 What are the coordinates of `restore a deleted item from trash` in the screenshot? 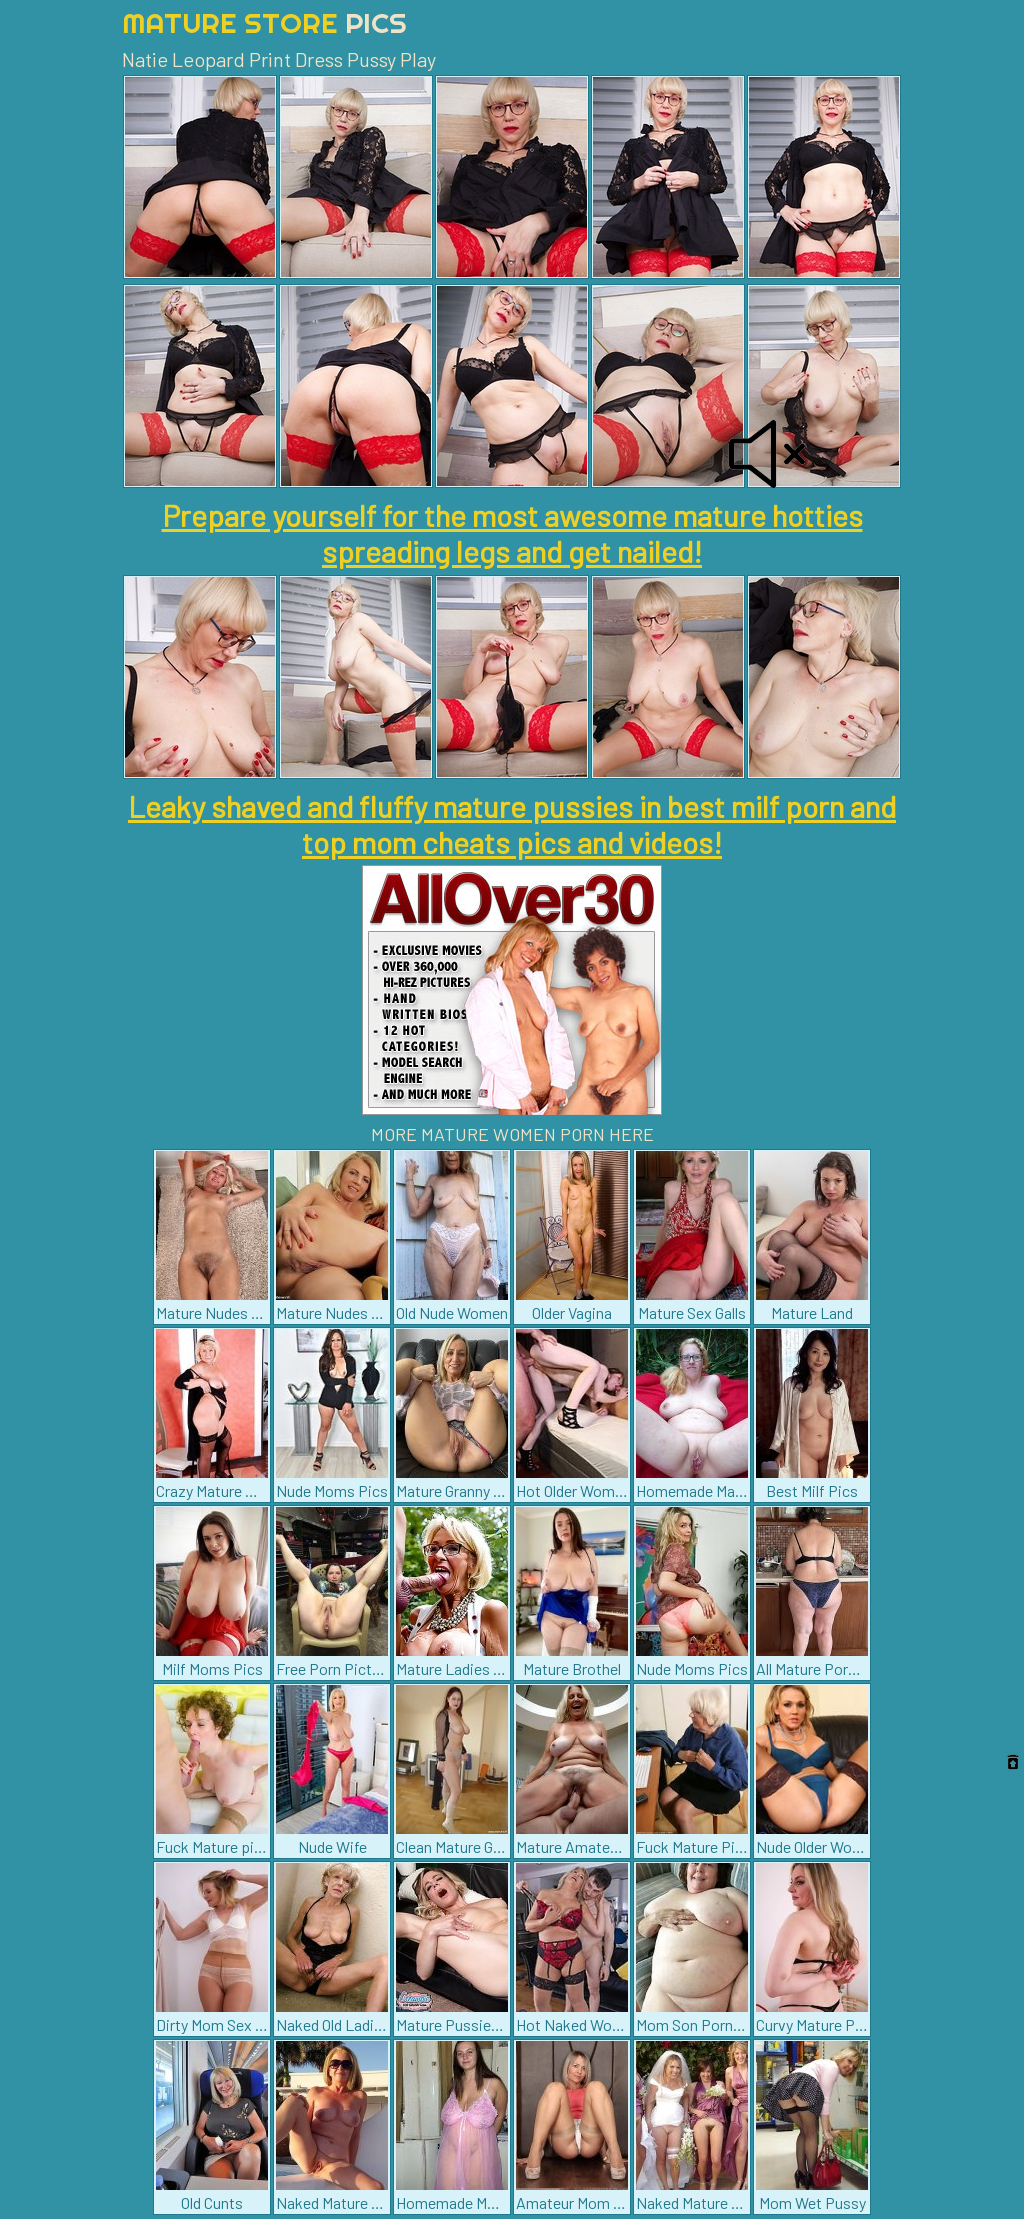 It's located at (1013, 1762).